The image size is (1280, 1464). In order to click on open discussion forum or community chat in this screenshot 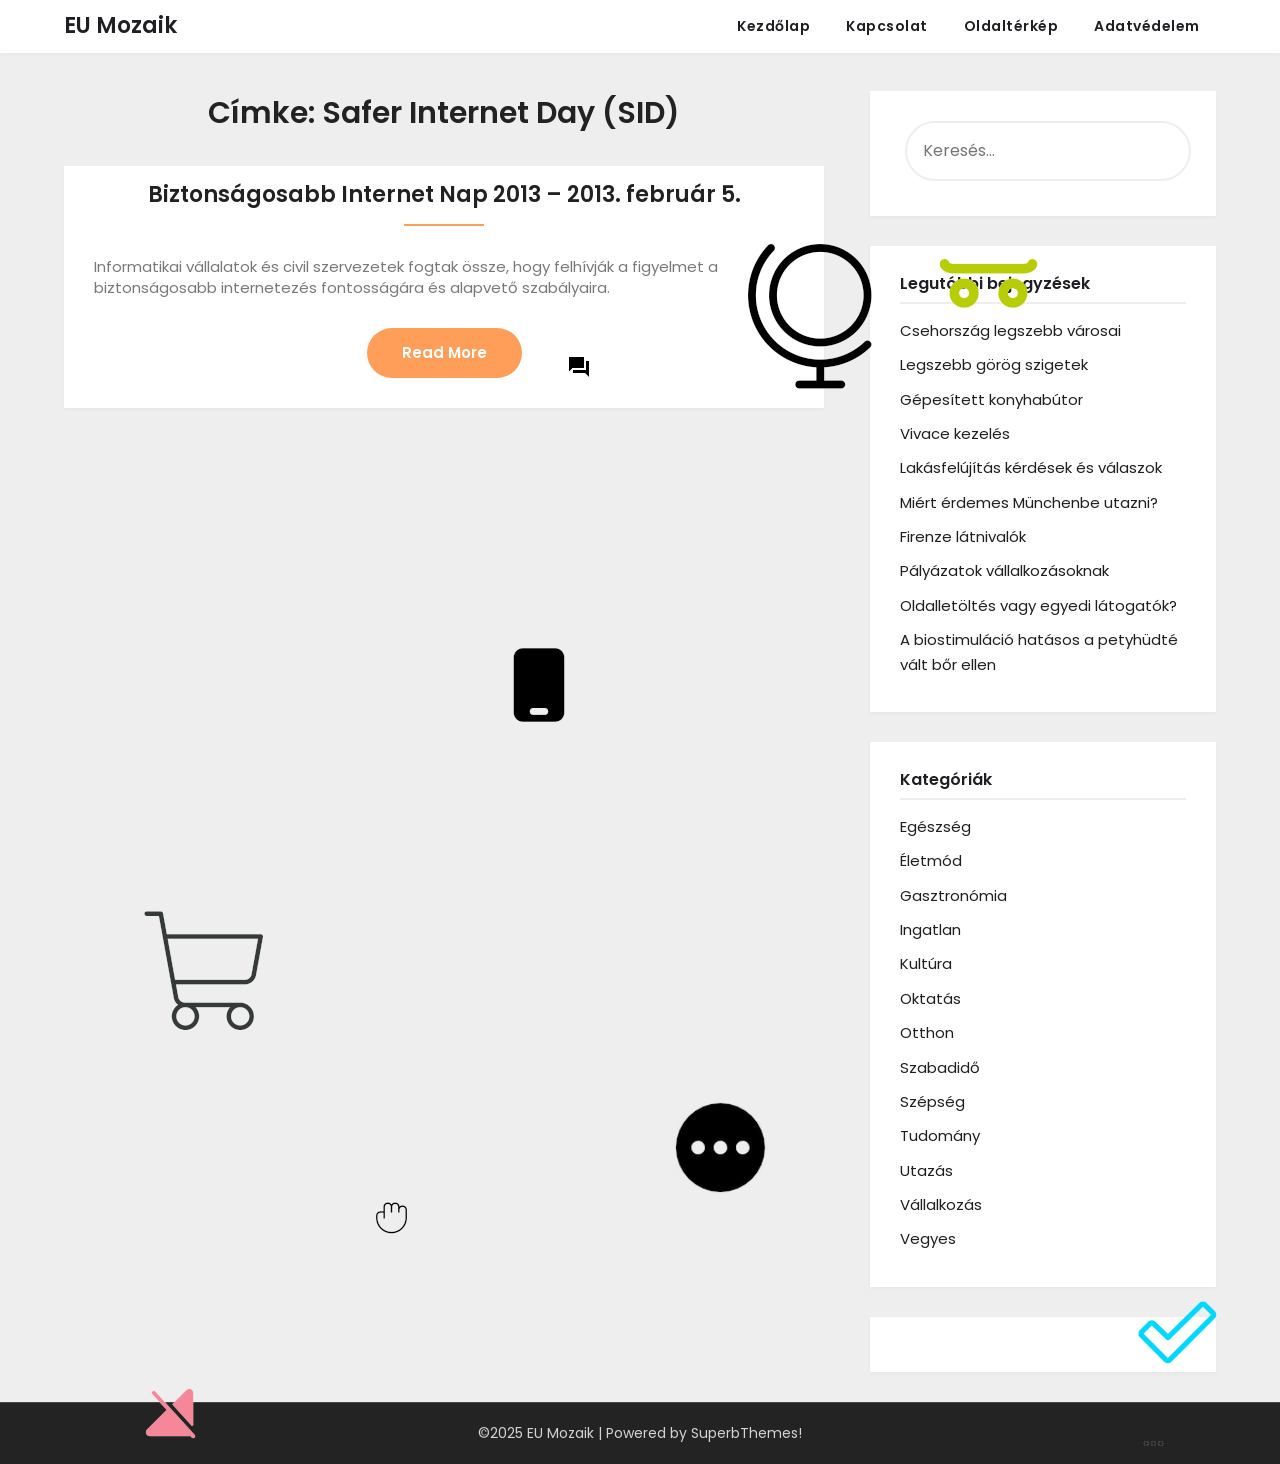, I will do `click(579, 367)`.